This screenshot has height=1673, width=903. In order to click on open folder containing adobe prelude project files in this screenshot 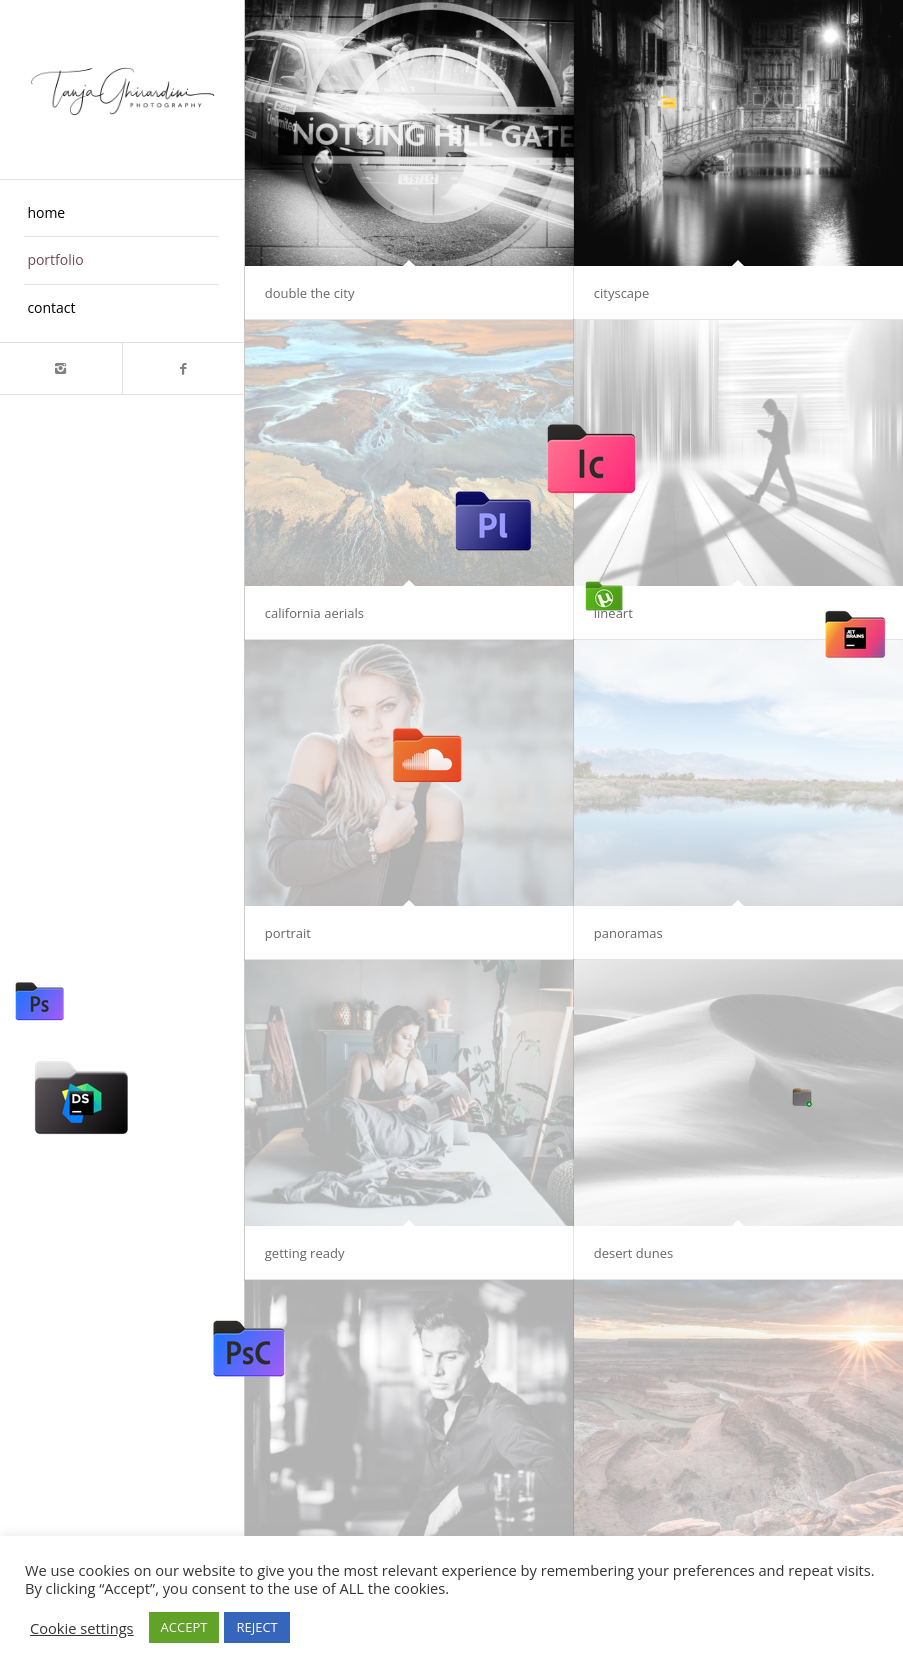, I will do `click(493, 523)`.